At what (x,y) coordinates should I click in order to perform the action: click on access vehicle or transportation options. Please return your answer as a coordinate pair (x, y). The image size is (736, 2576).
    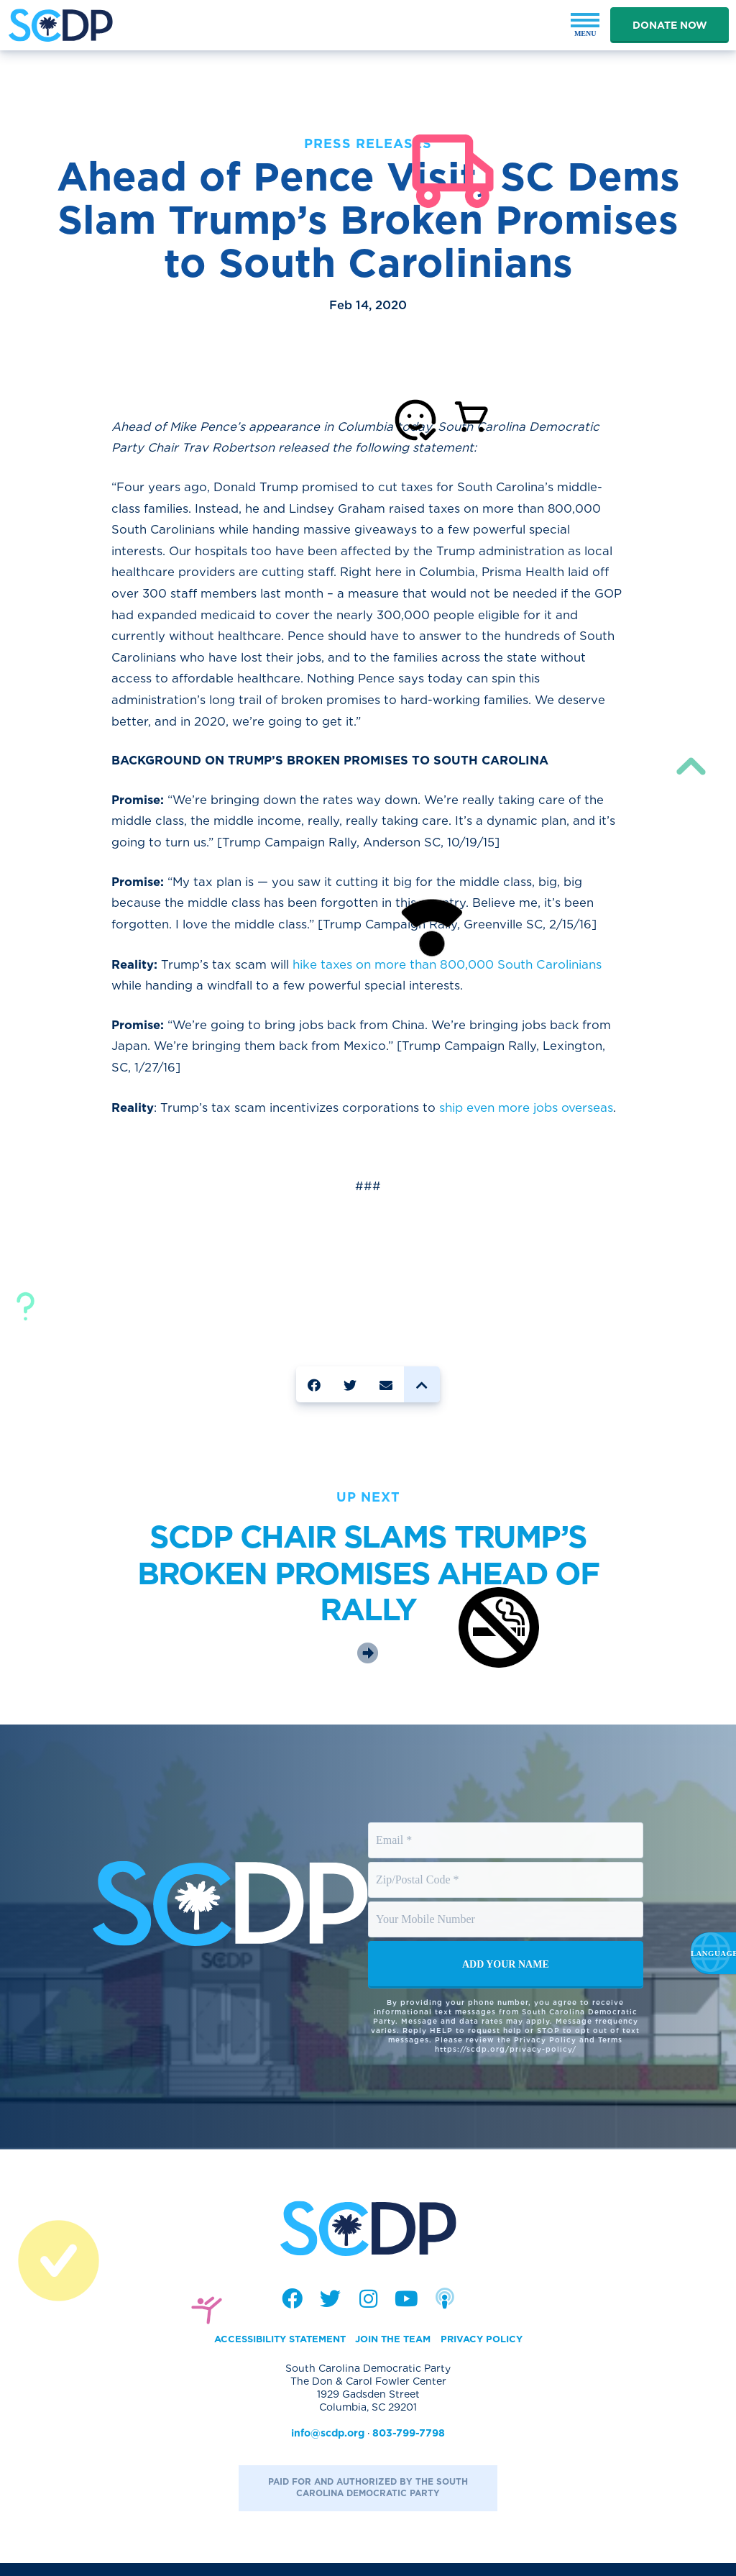
    Looking at the image, I should click on (453, 171).